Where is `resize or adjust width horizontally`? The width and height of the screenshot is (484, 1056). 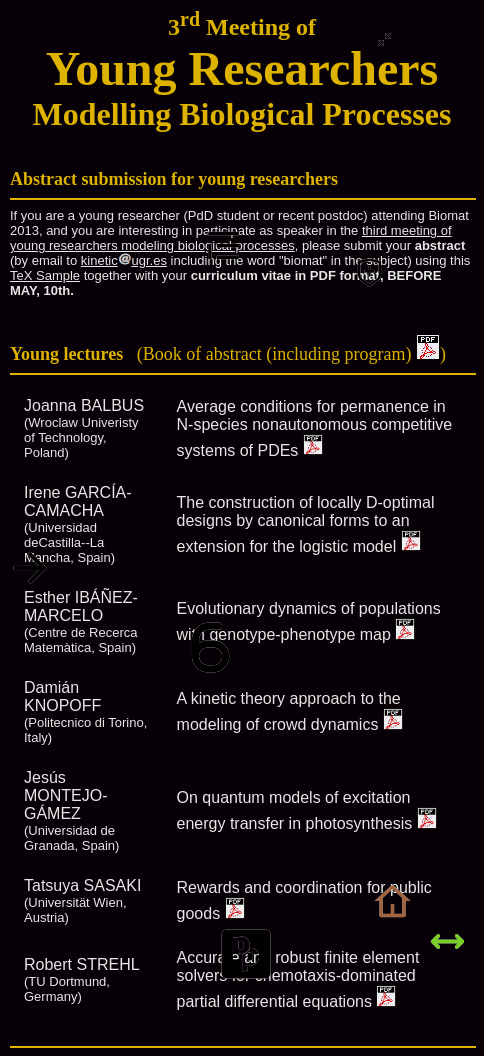 resize or adjust width horizontally is located at coordinates (447, 941).